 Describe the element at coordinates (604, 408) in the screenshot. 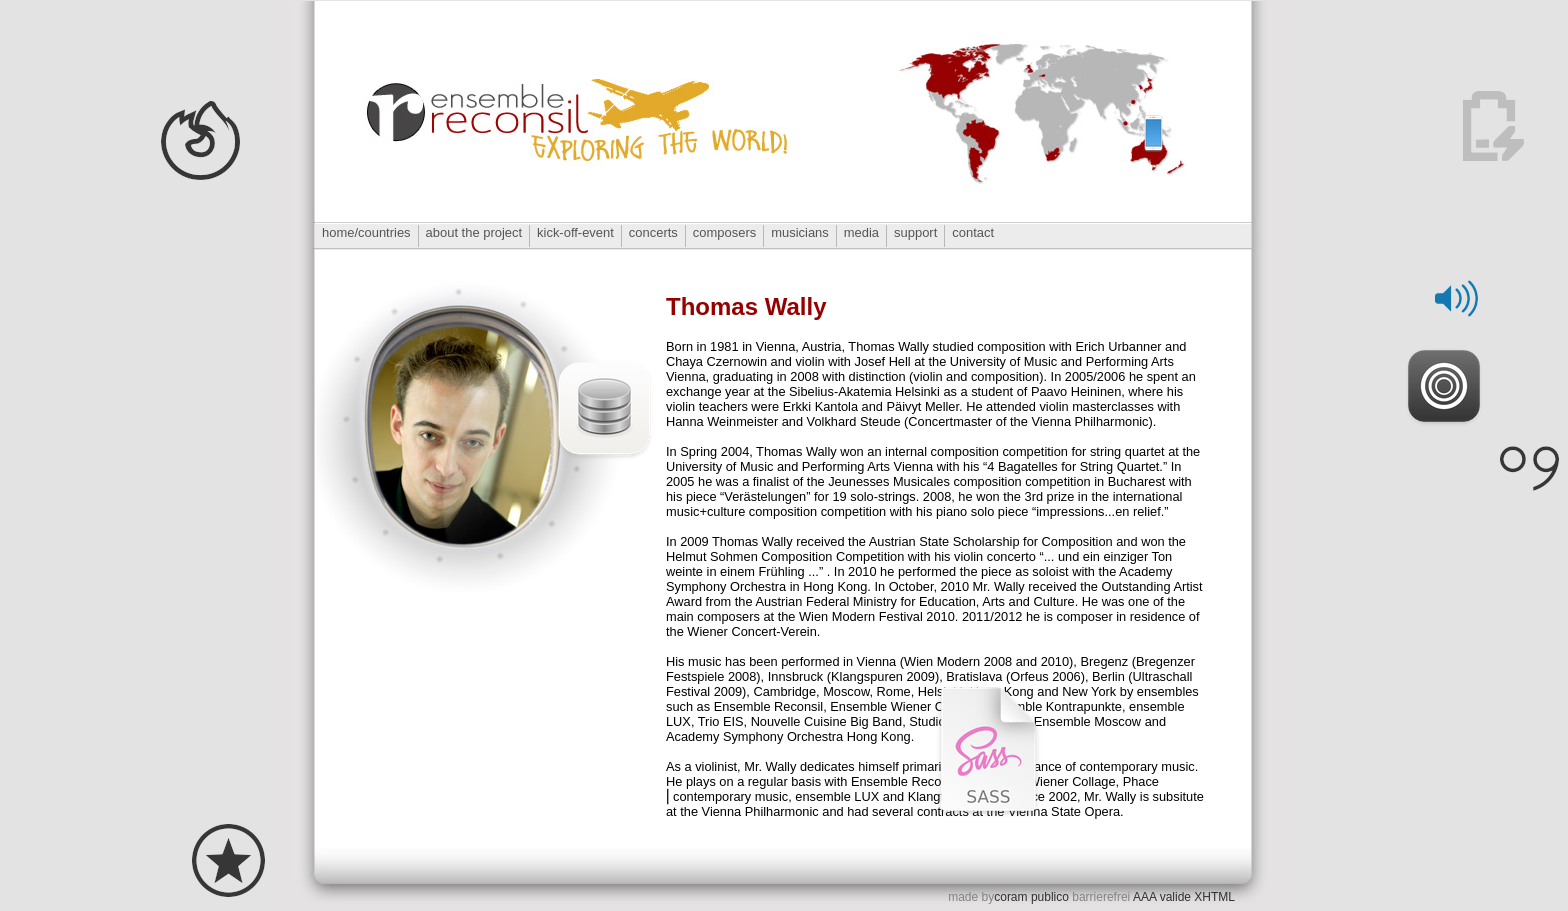

I see `open sqlitebrowser database application` at that location.